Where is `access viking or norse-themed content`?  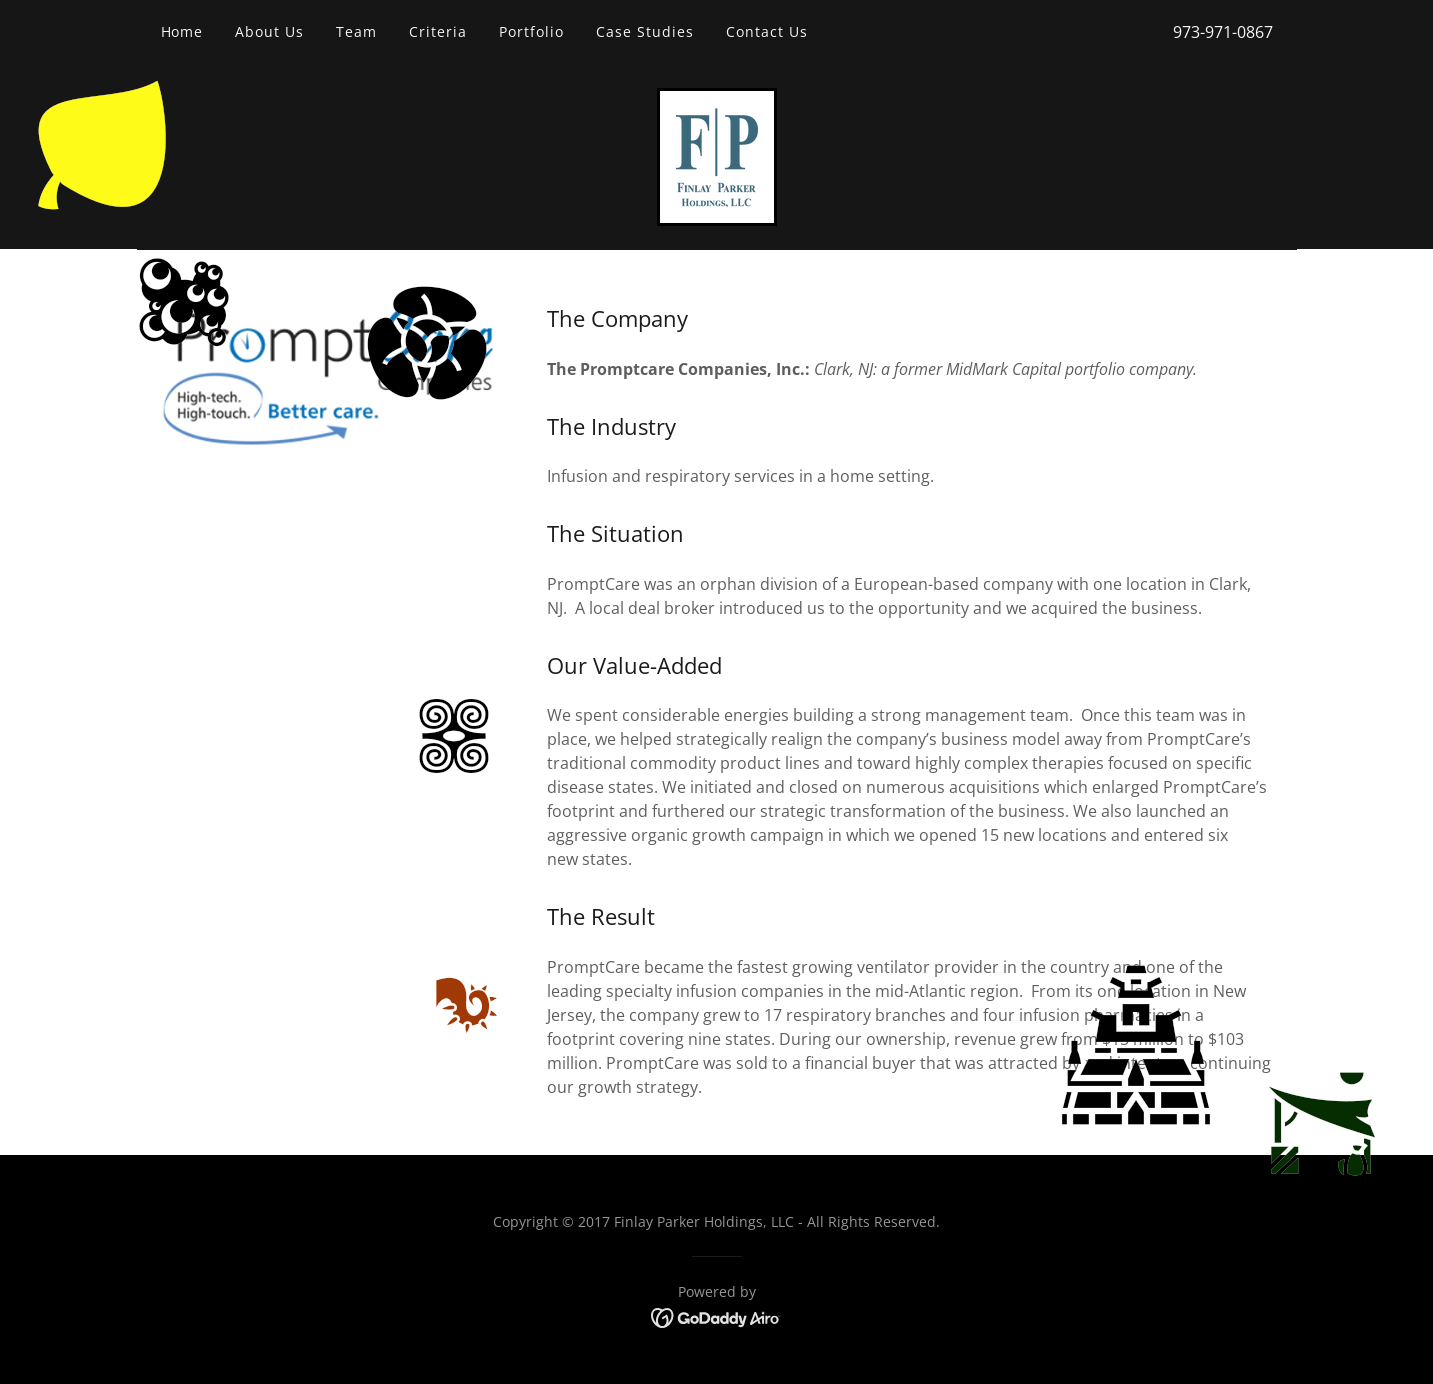 access viking or norse-themed content is located at coordinates (1136, 1045).